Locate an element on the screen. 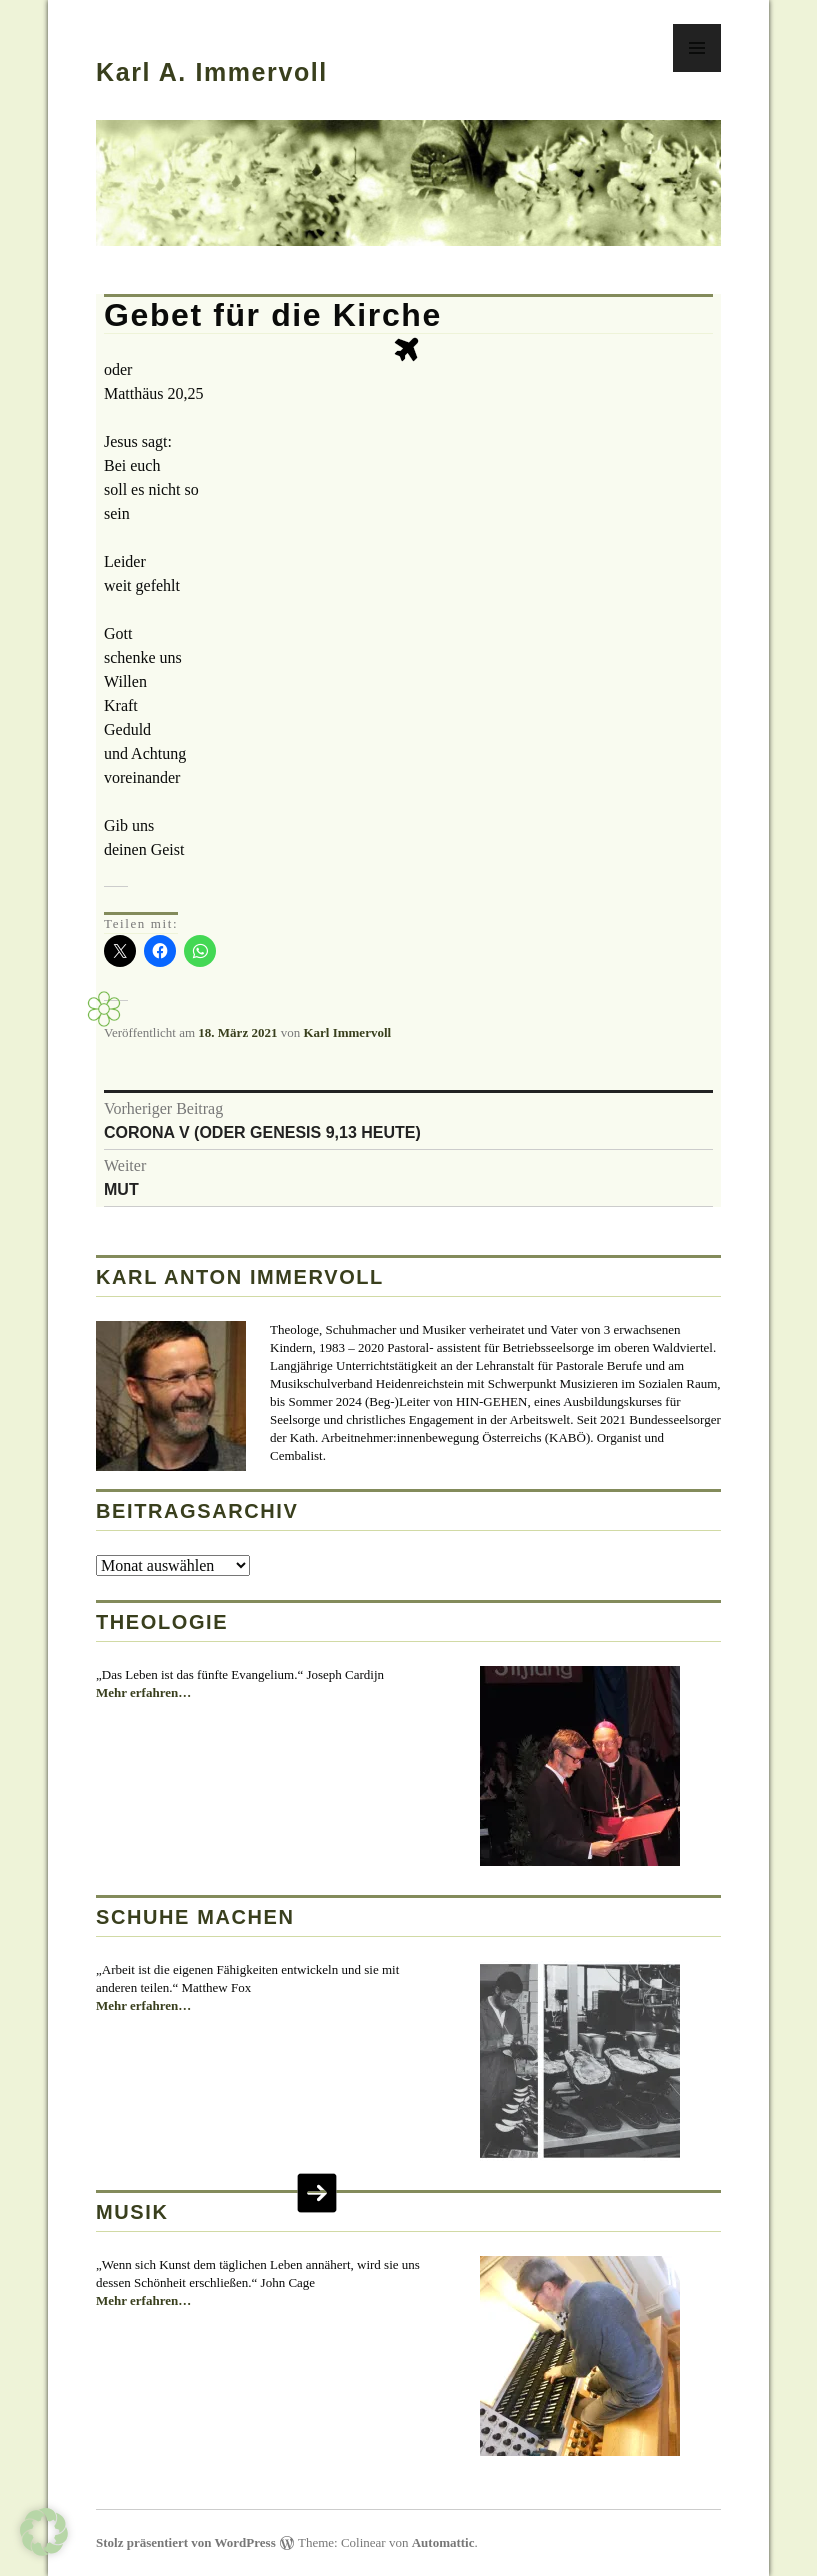 Image resolution: width=817 pixels, height=2576 pixels. navigate to the next item or screen is located at coordinates (317, 2193).